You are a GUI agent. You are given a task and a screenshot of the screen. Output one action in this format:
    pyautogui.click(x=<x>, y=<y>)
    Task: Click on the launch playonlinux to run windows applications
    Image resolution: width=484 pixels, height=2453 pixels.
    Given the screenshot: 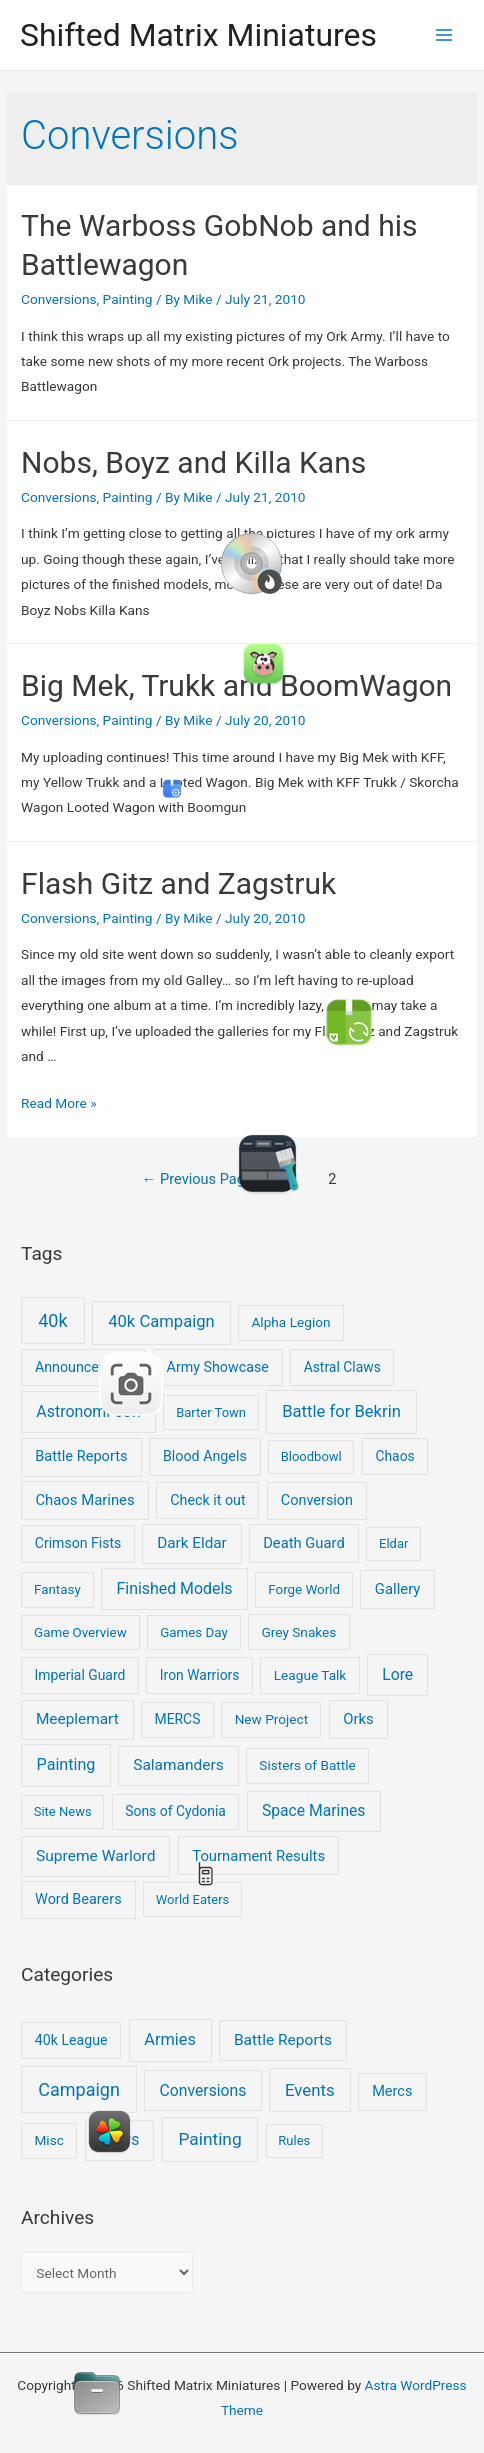 What is the action you would take?
    pyautogui.click(x=109, y=2131)
    